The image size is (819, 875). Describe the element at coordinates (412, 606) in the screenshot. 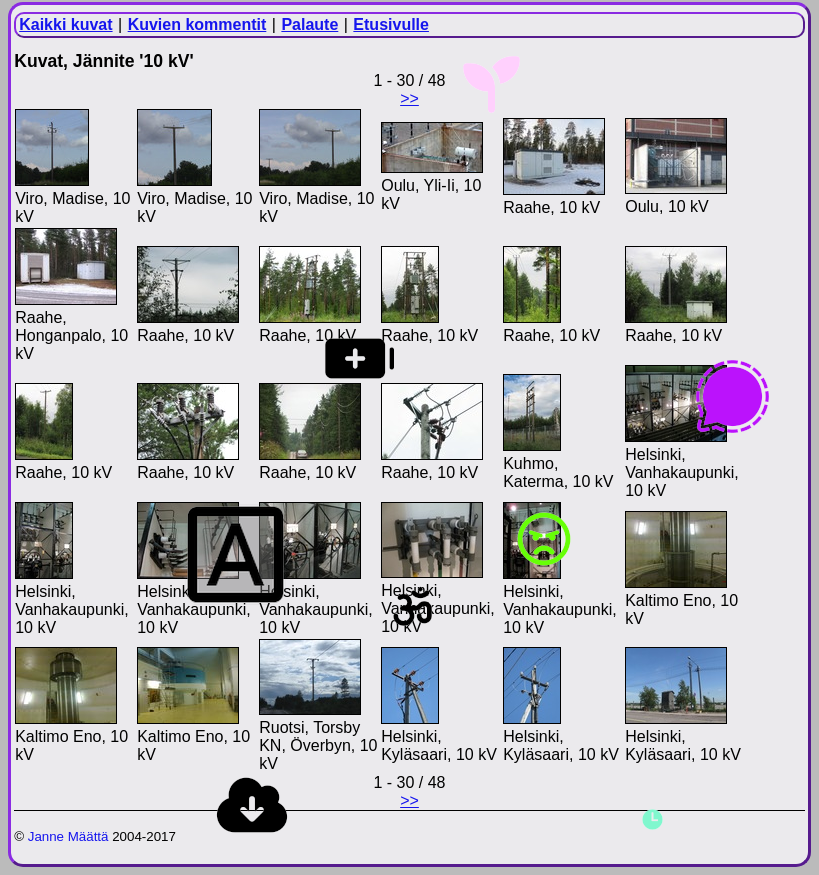

I see `indicates hinduism or spiritual content` at that location.